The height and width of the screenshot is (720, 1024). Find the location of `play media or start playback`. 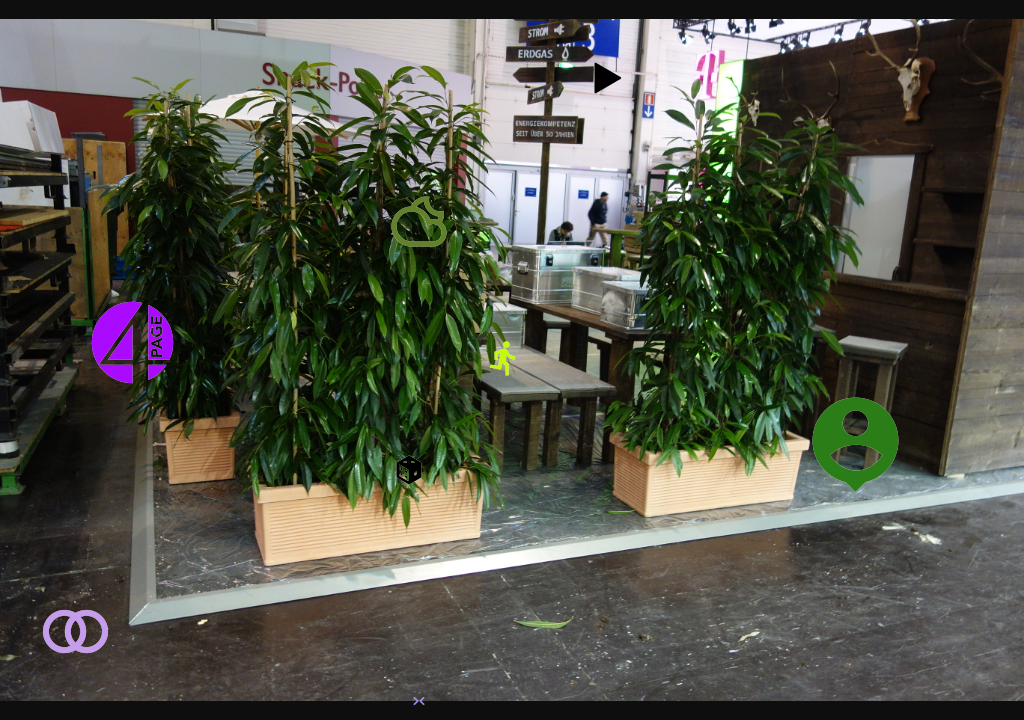

play media or start playback is located at coordinates (606, 78).